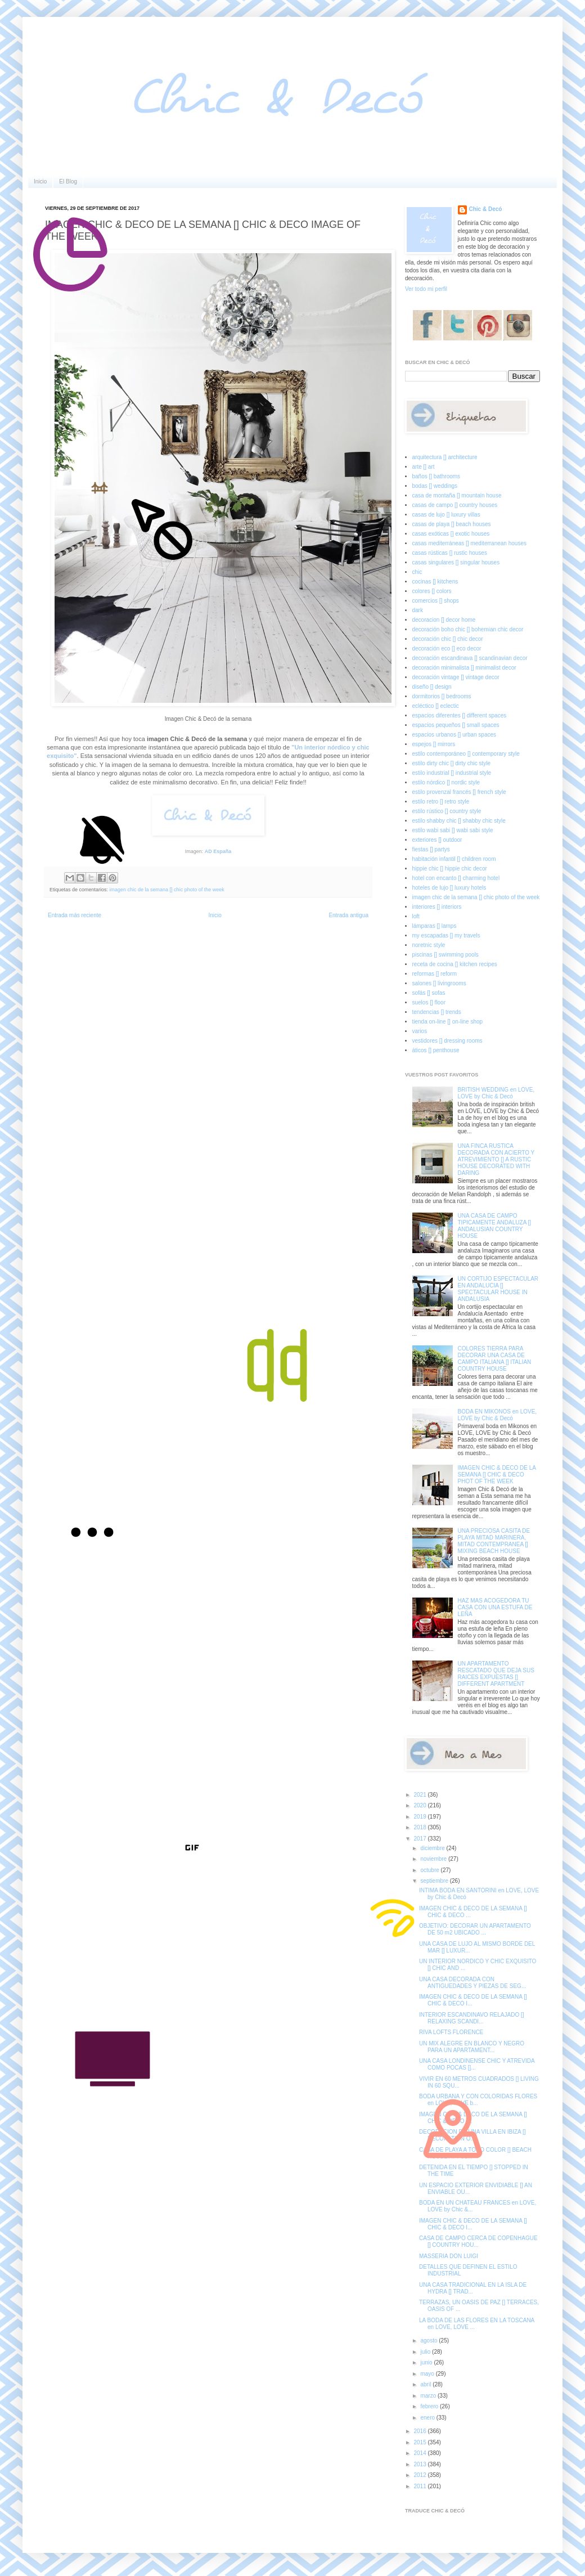 This screenshot has width=585, height=2576. Describe the element at coordinates (277, 1365) in the screenshot. I see `distribute objects horizontally from the end` at that location.